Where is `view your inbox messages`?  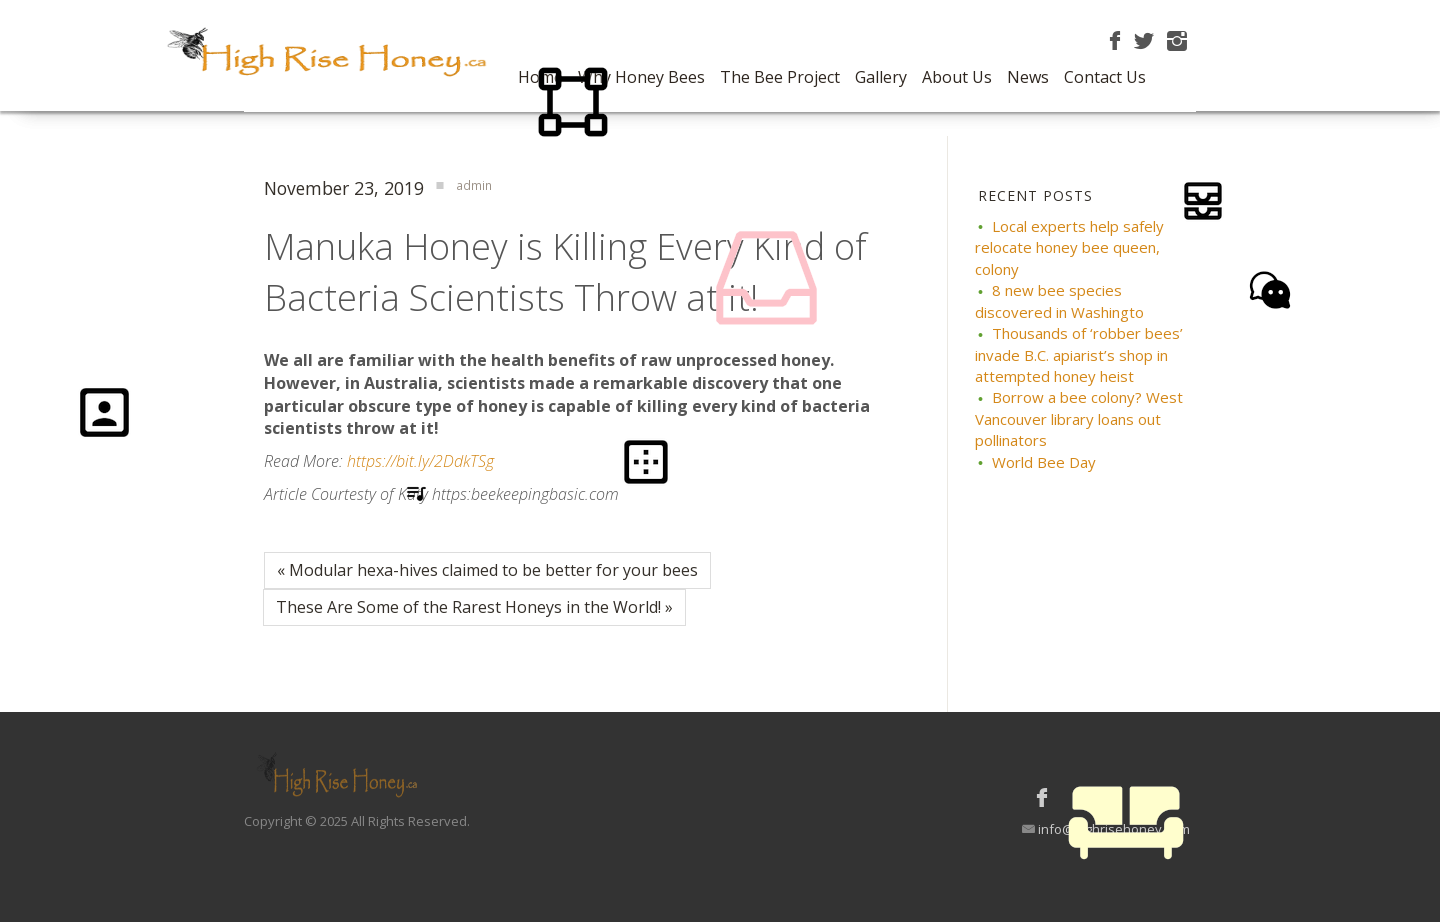 view your inbox messages is located at coordinates (766, 281).